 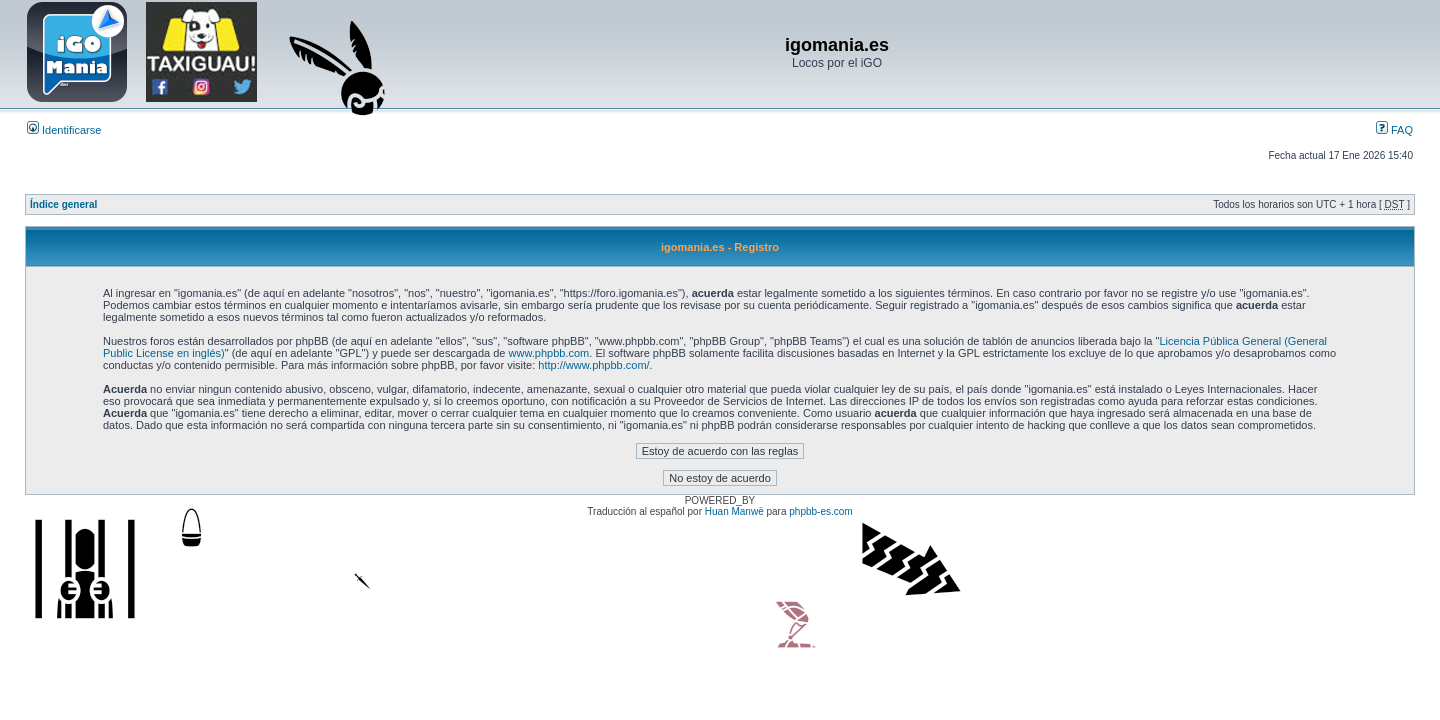 What do you see at coordinates (337, 68) in the screenshot?
I see `golden snitch icon from Harry Potter quidditch` at bounding box center [337, 68].